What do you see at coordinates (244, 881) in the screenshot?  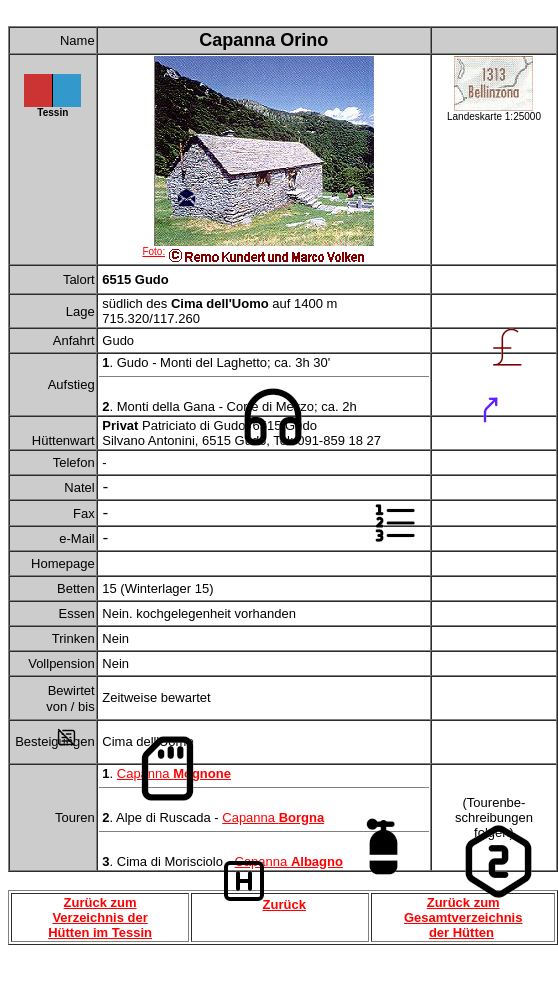 I see `indicates a helicopter landing zone or helipad` at bounding box center [244, 881].